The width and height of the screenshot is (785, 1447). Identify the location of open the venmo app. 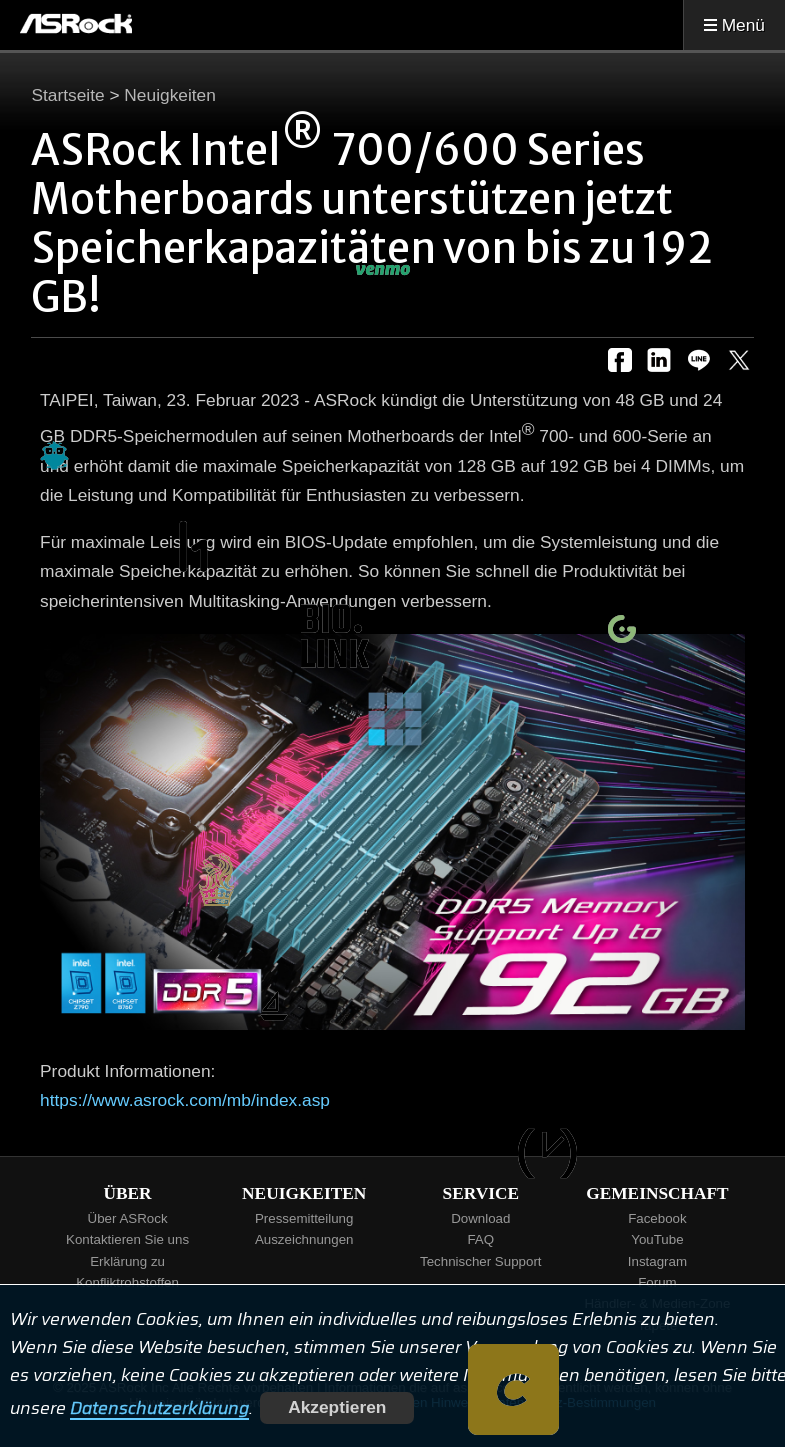
(383, 270).